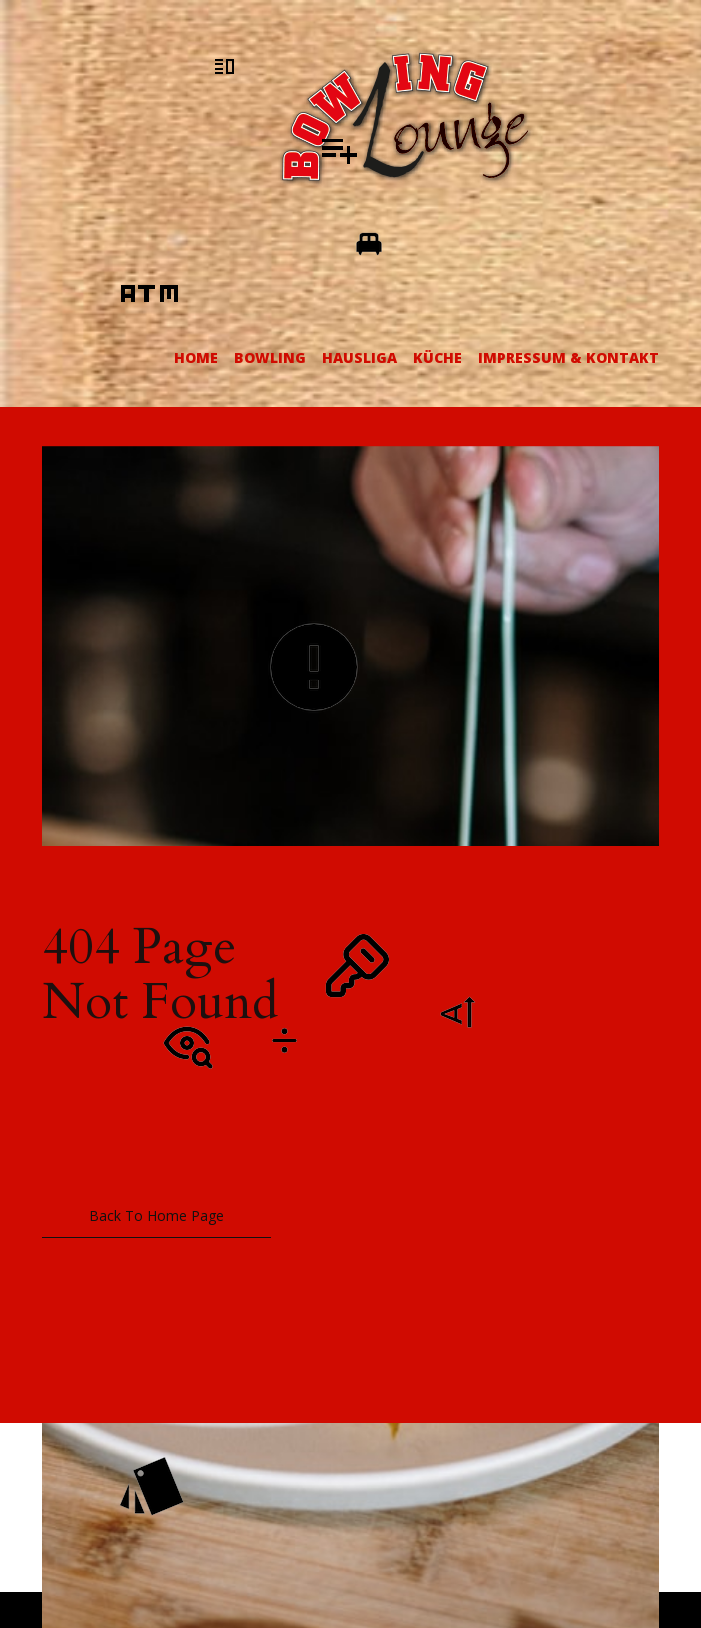 The height and width of the screenshot is (1628, 701). Describe the element at coordinates (339, 149) in the screenshot. I see `add a new item to your playlist` at that location.